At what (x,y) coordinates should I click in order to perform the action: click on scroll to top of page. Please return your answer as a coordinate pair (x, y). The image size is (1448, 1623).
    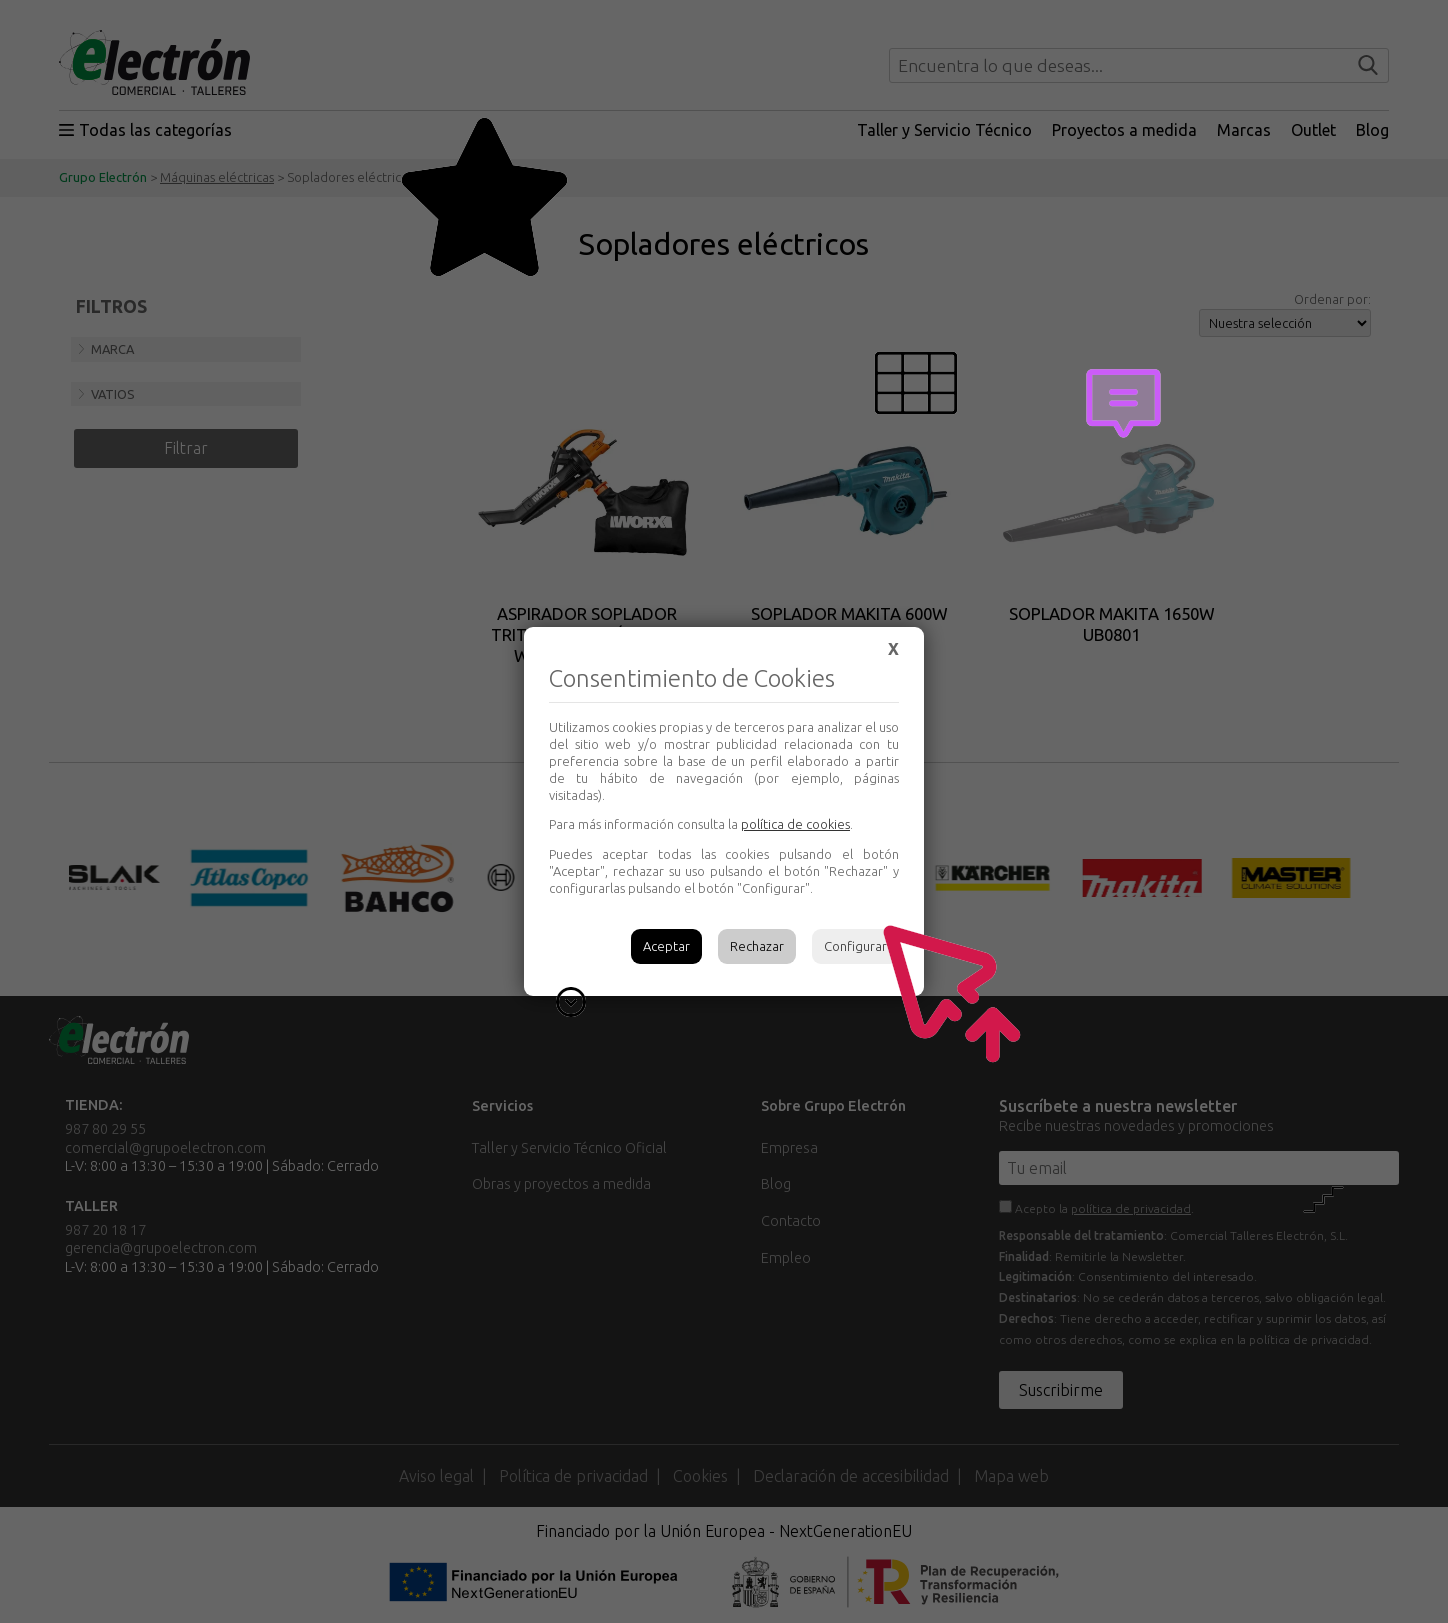
    Looking at the image, I should click on (945, 987).